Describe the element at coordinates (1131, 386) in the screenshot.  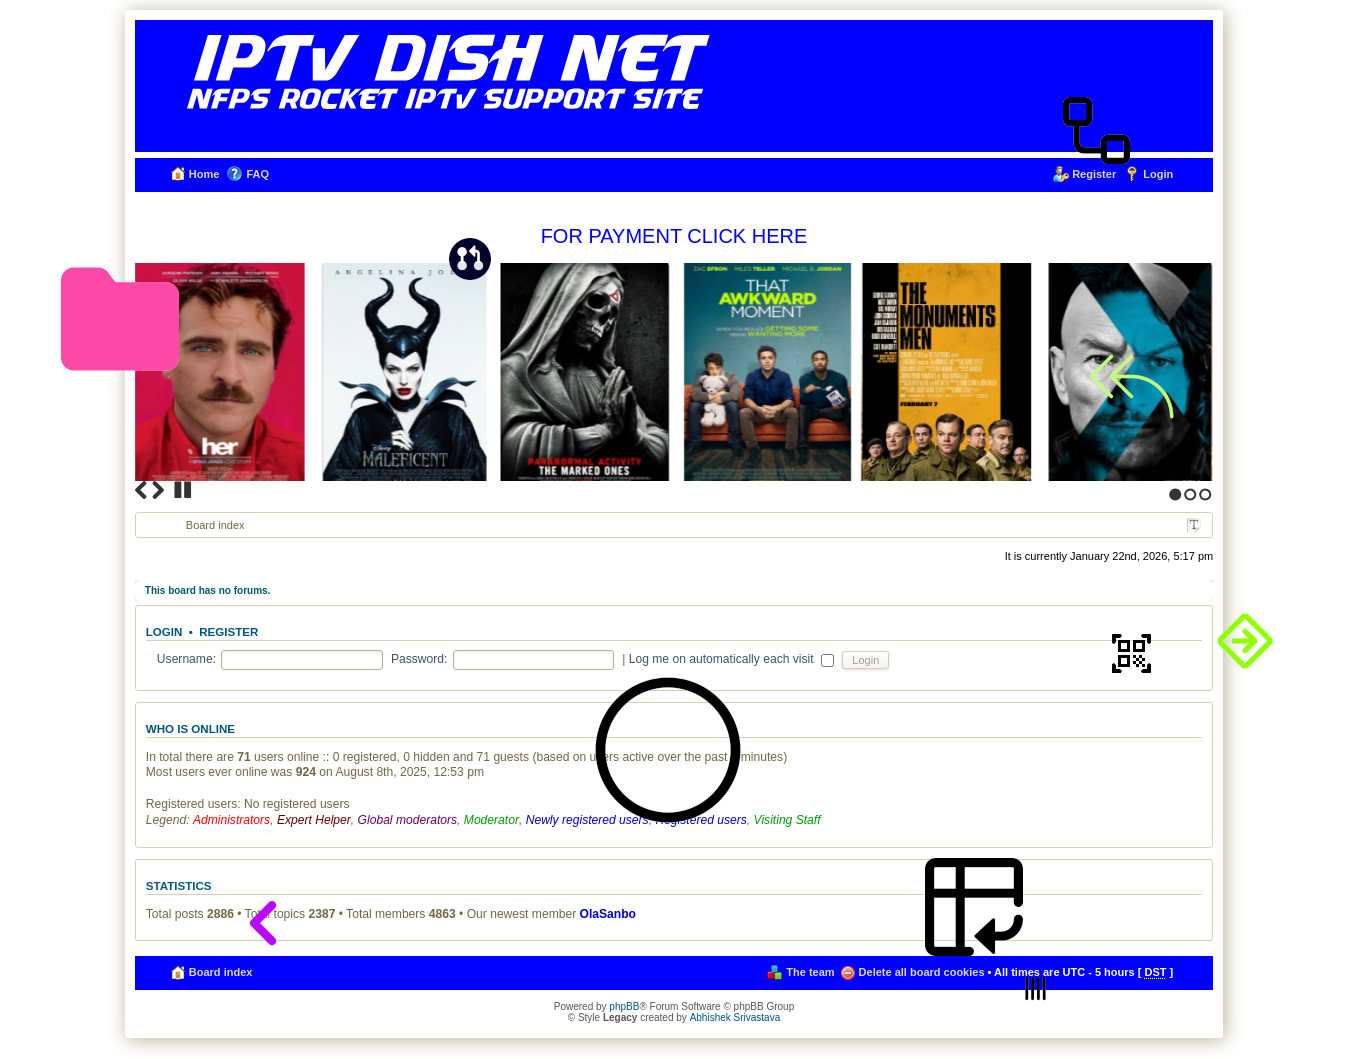
I see `reply all to a message or email` at that location.